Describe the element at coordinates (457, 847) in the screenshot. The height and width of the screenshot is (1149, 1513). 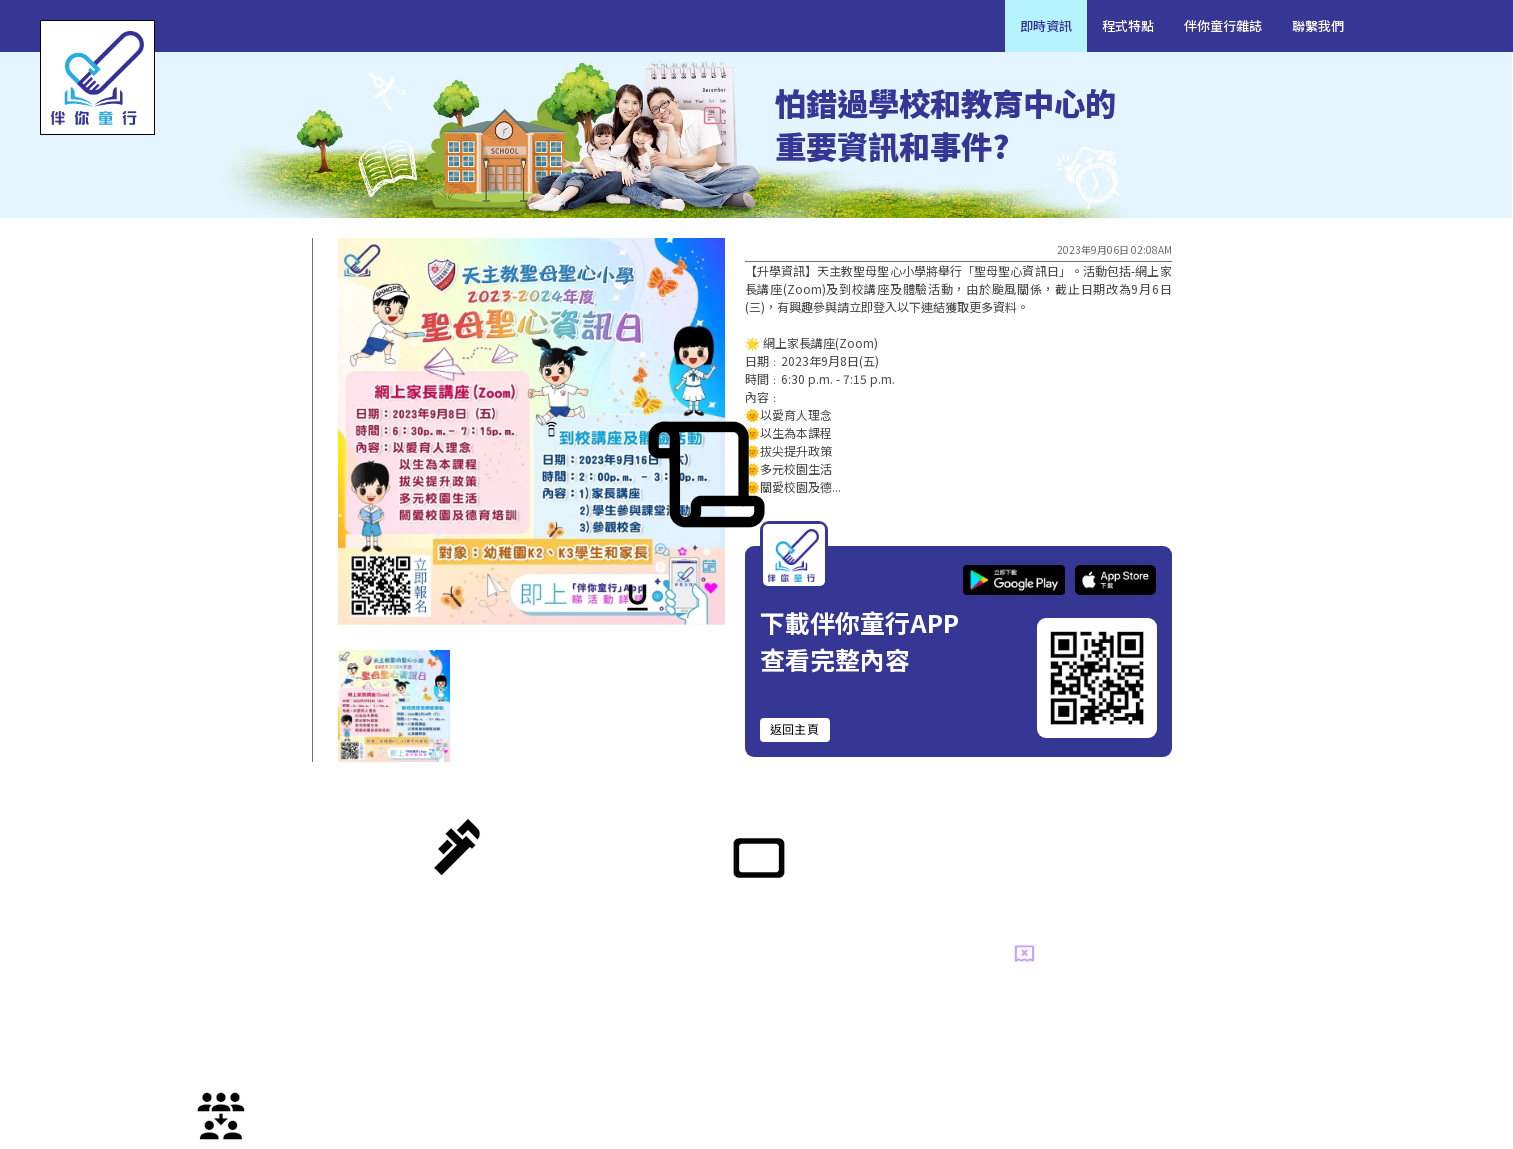
I see `access plumbing services or repairs` at that location.